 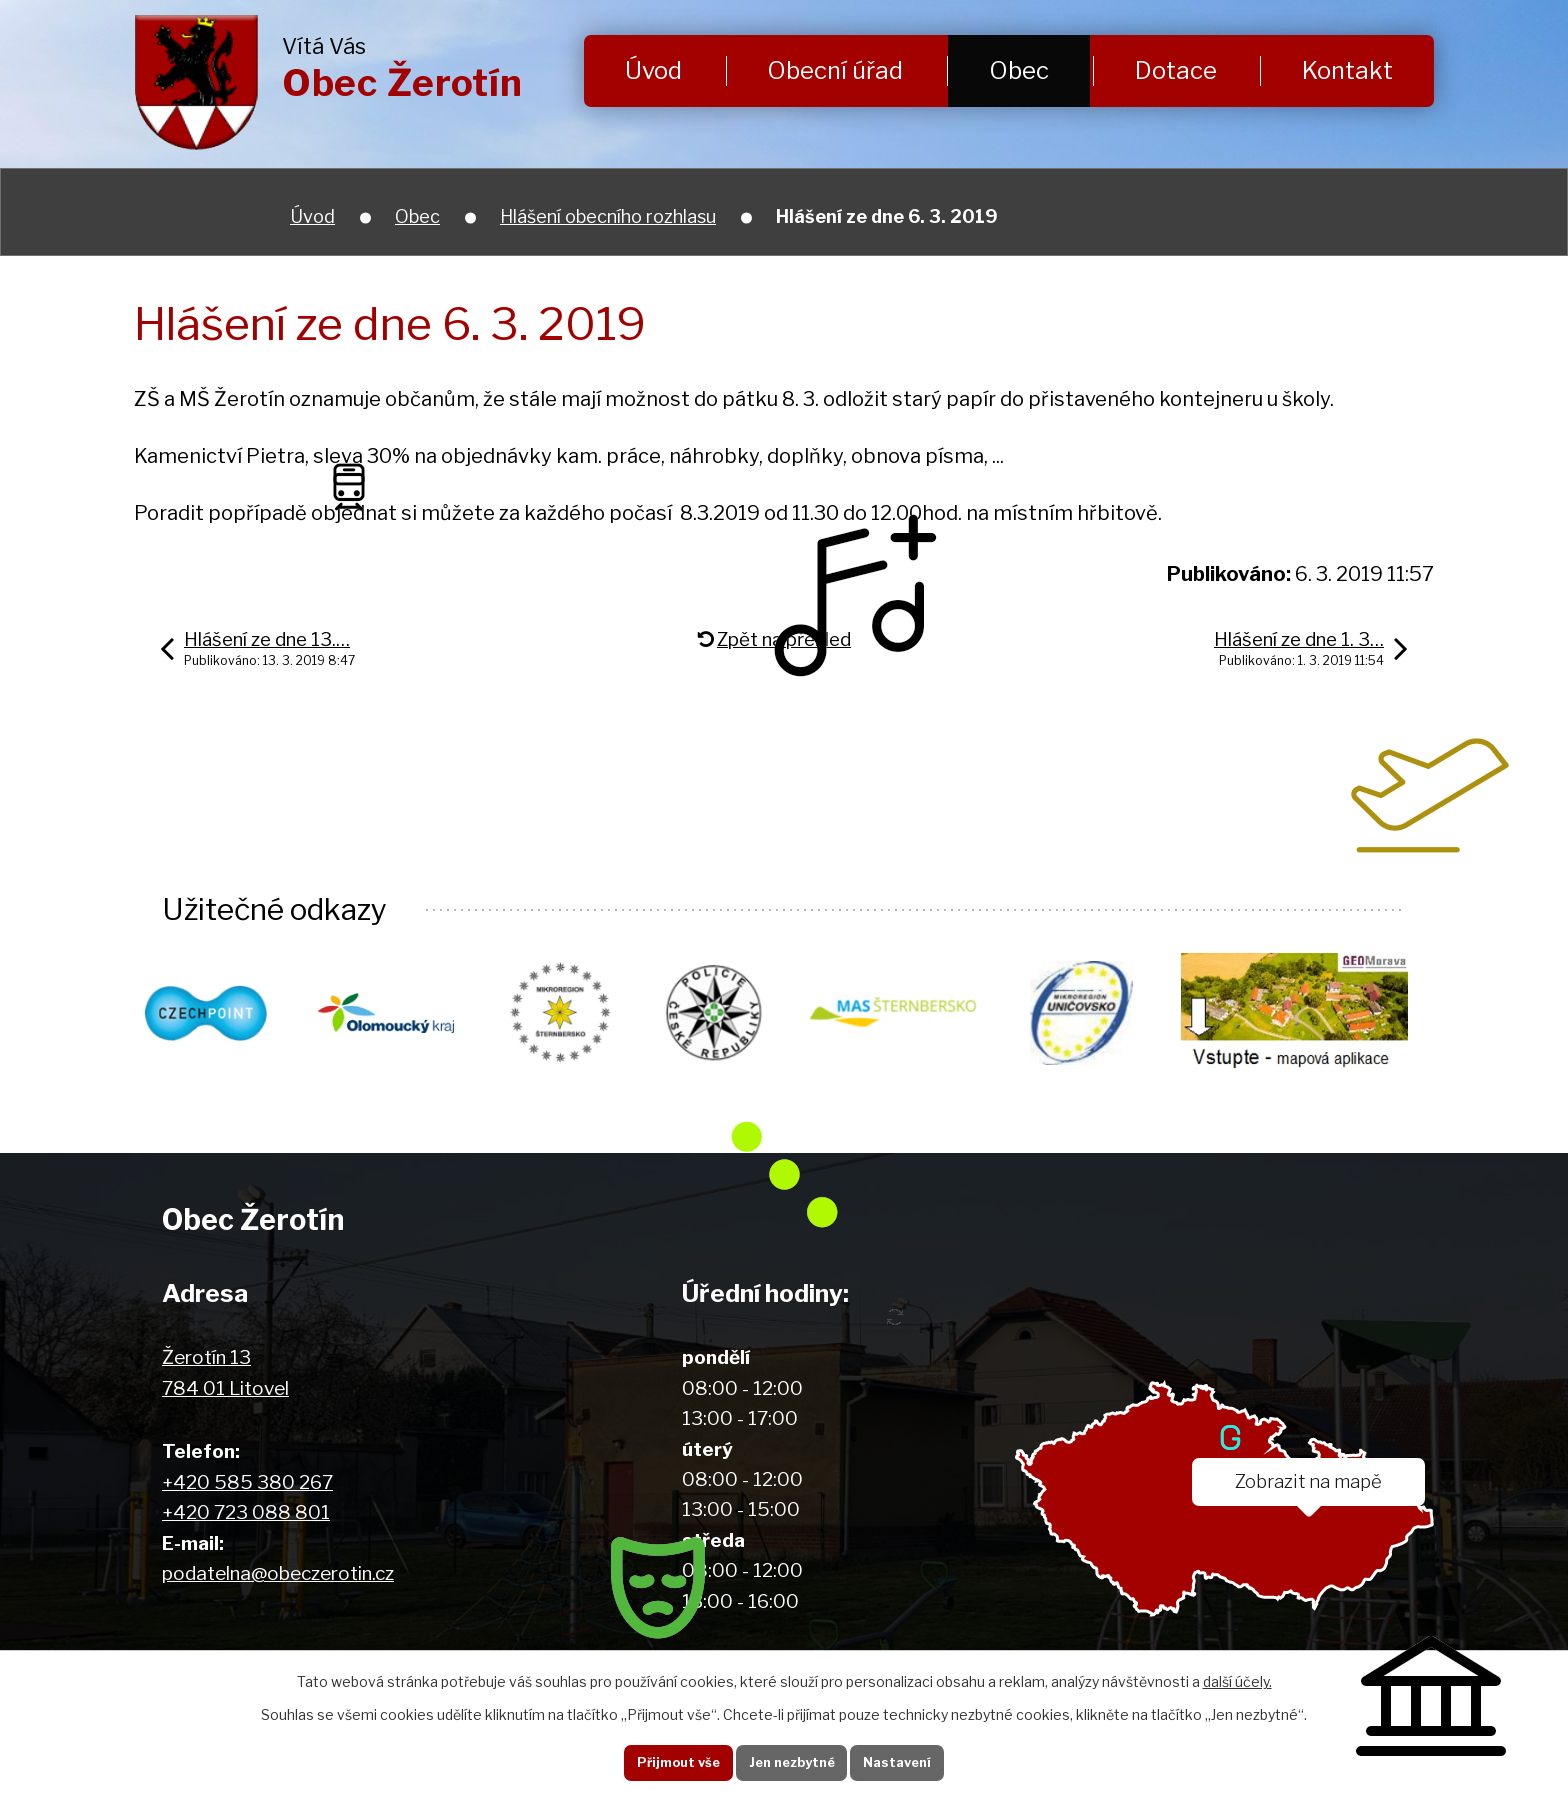 What do you see at coordinates (349, 487) in the screenshot?
I see `view subway or metro transit options` at bounding box center [349, 487].